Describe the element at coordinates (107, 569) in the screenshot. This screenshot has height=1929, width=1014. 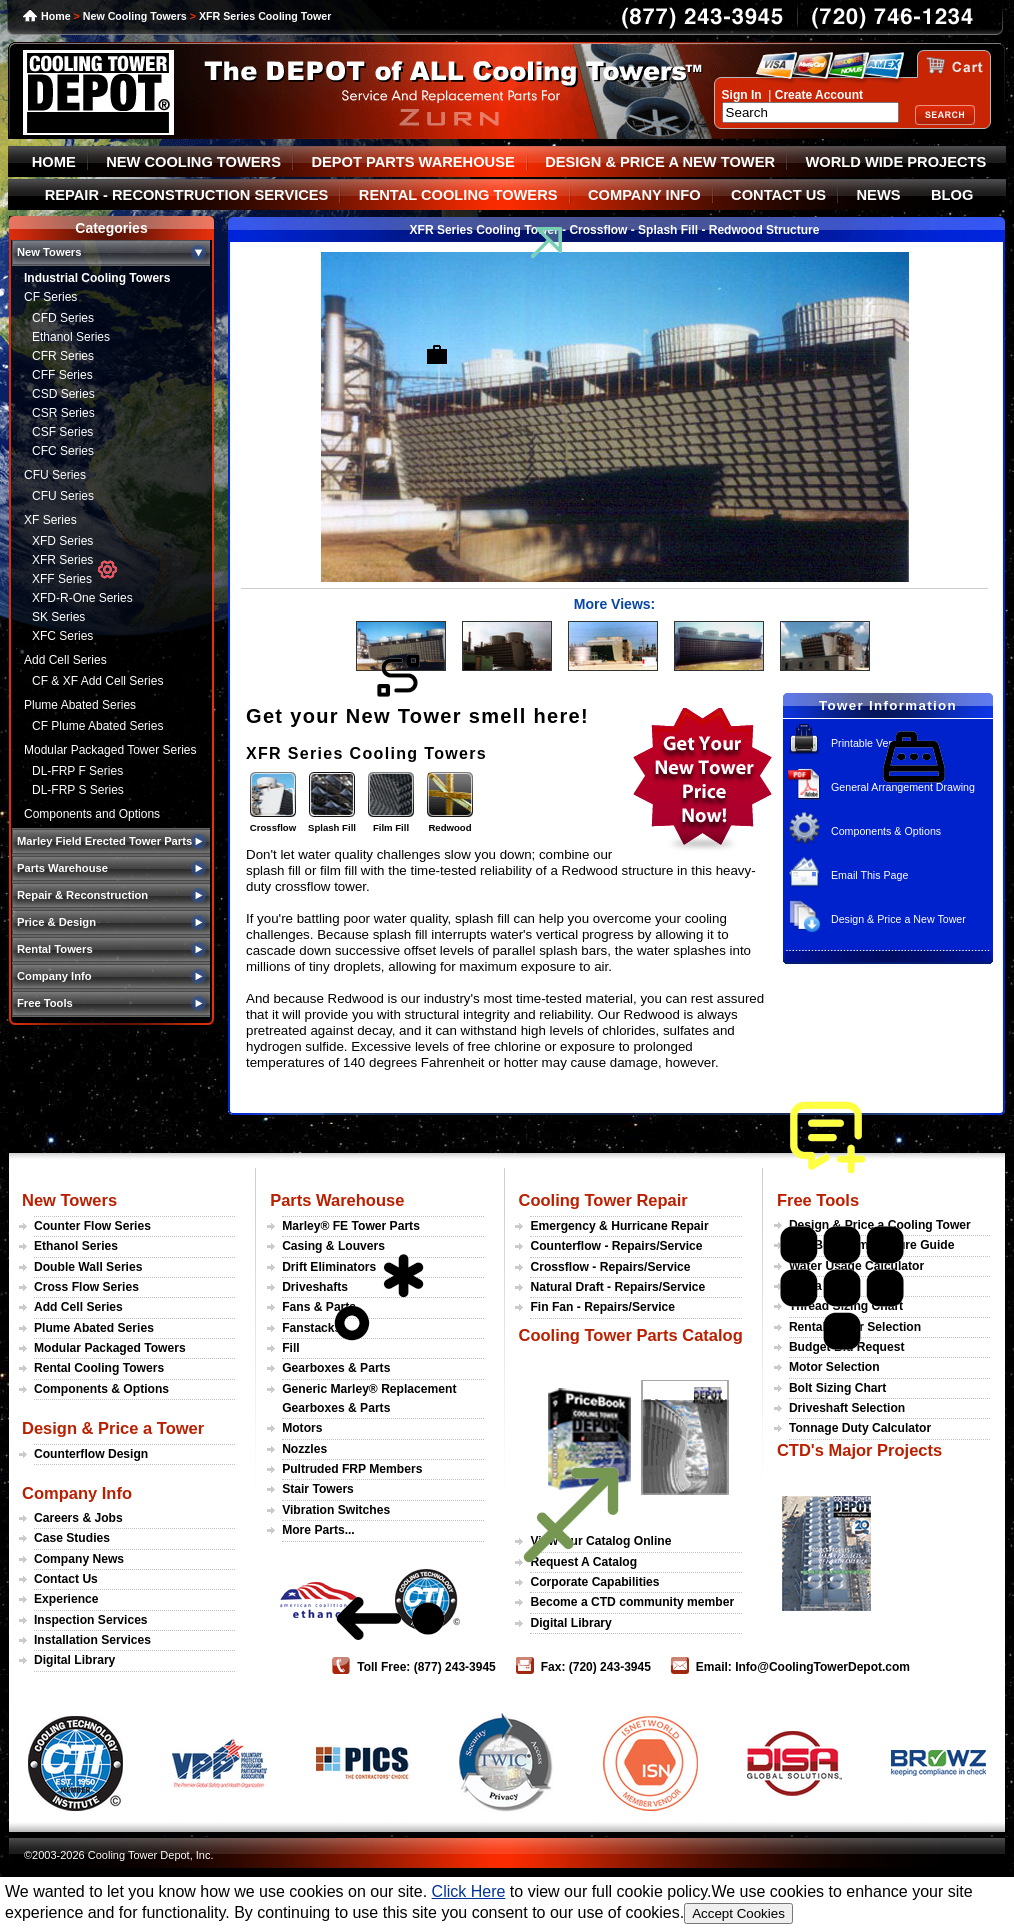
I see `access settings or preferences` at that location.